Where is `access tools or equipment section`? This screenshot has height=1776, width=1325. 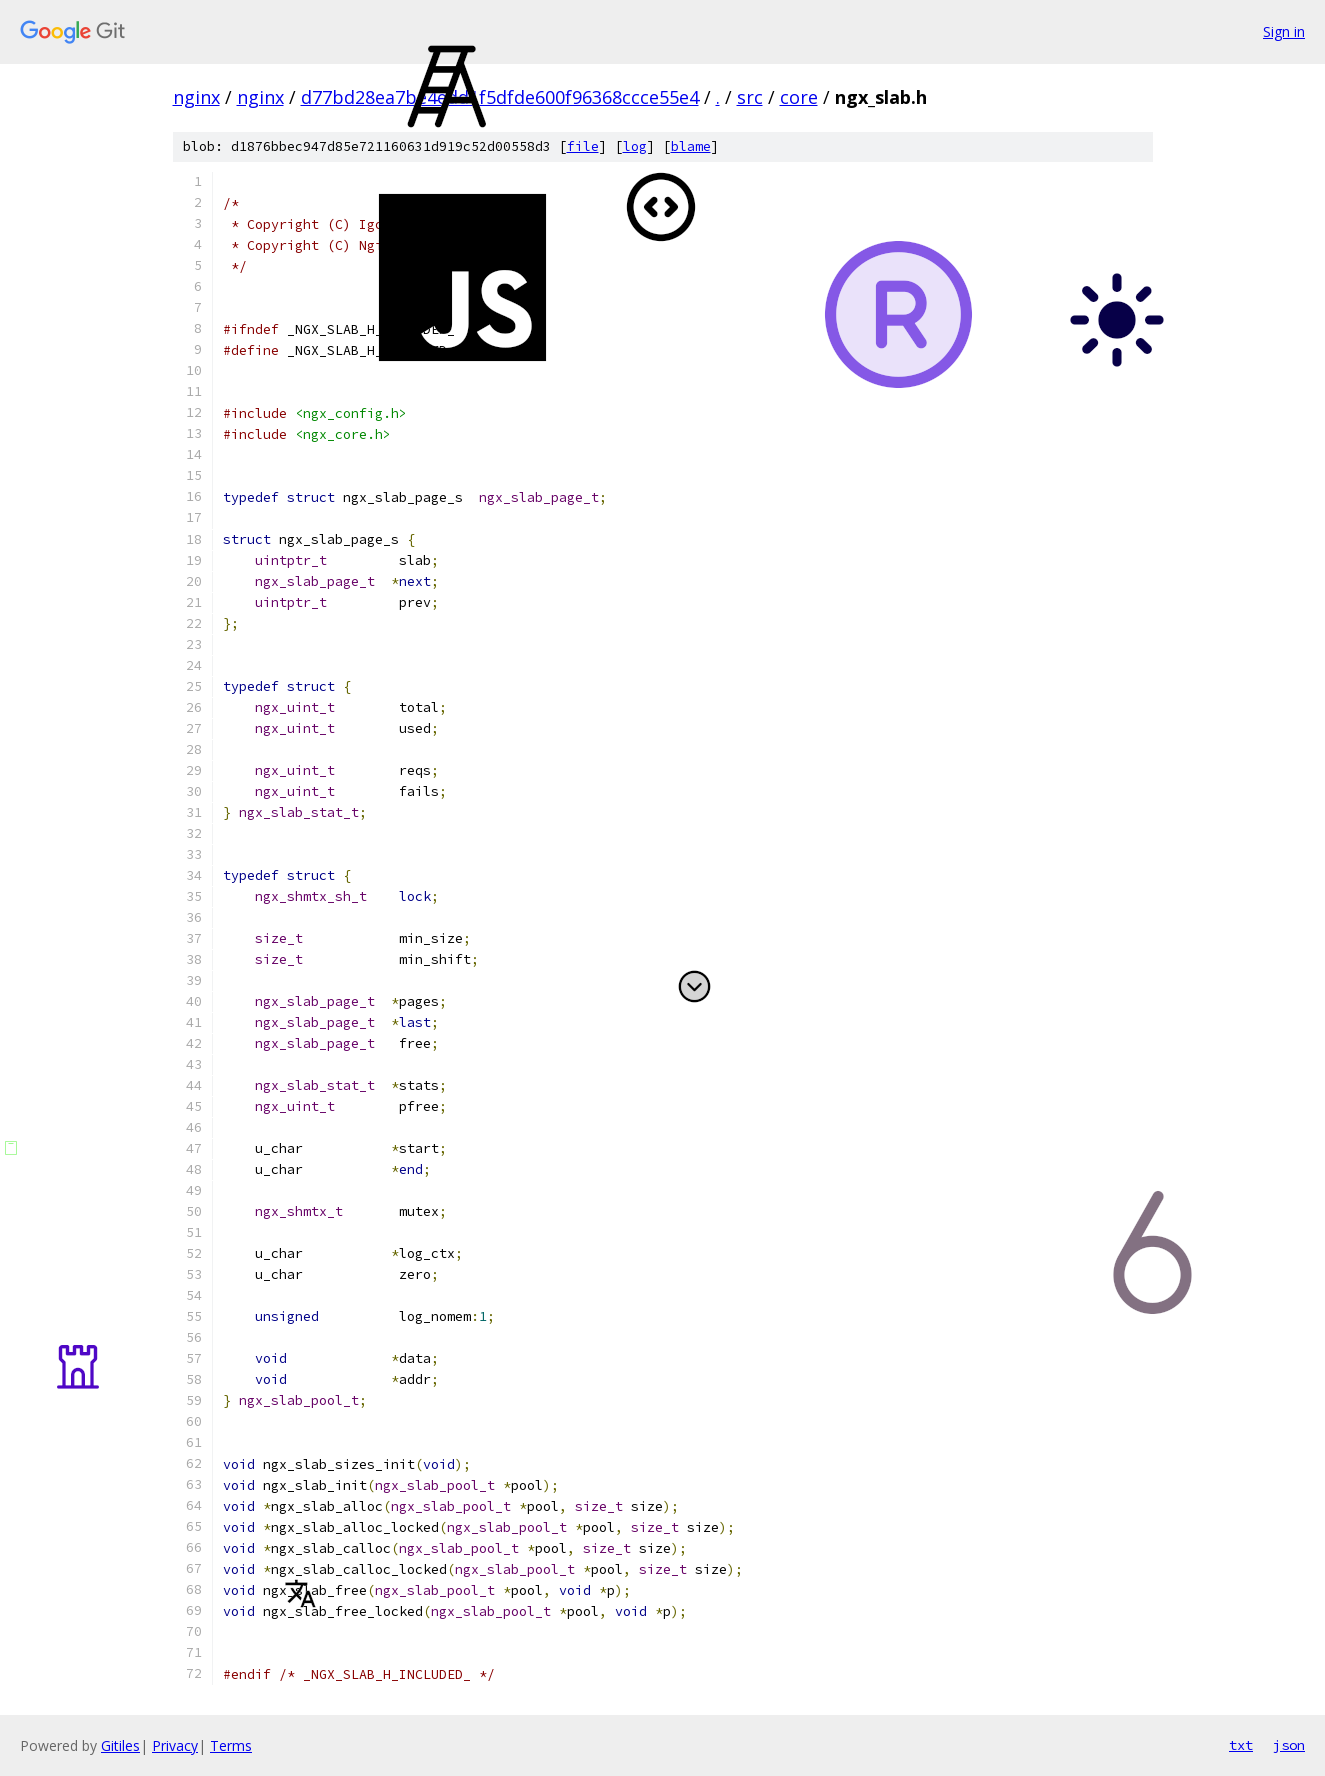 access tools or equipment section is located at coordinates (448, 86).